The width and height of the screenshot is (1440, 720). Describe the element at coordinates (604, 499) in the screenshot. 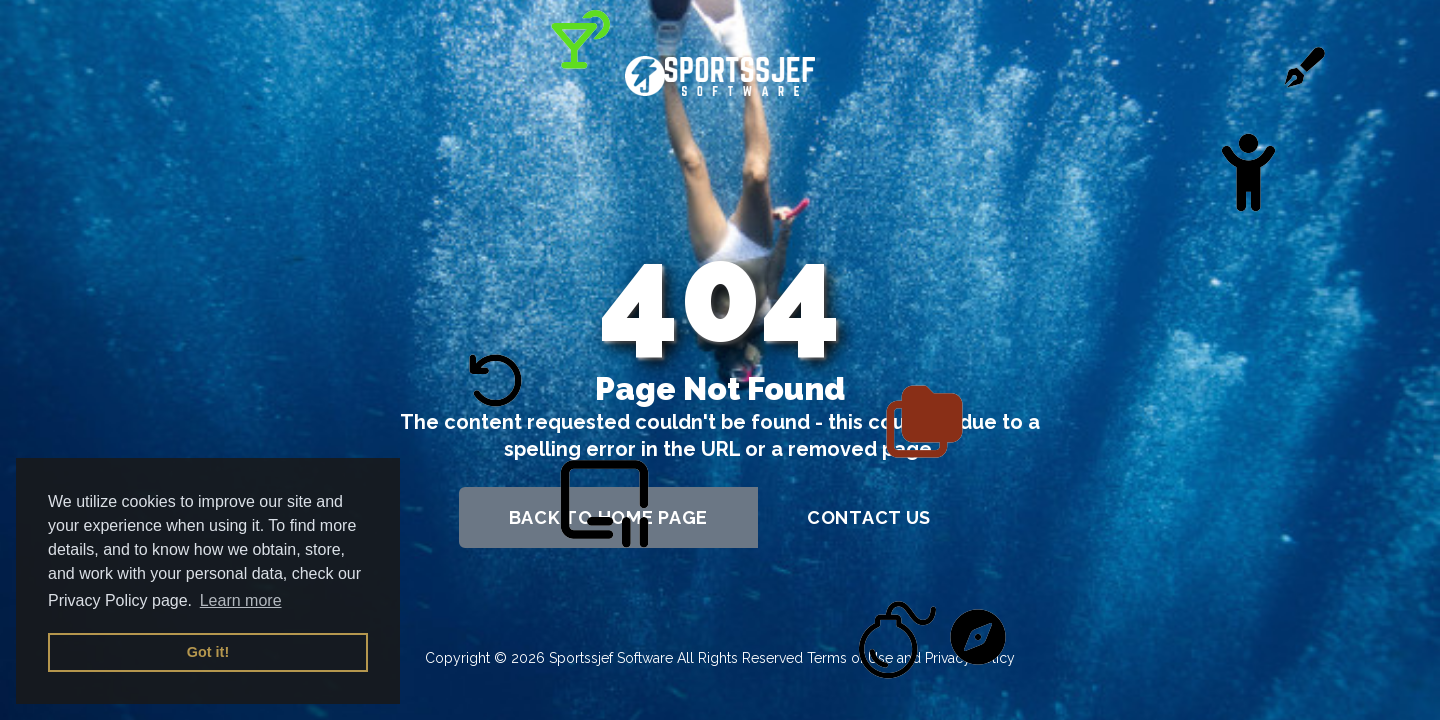

I see `pause media playback on tablet device` at that location.